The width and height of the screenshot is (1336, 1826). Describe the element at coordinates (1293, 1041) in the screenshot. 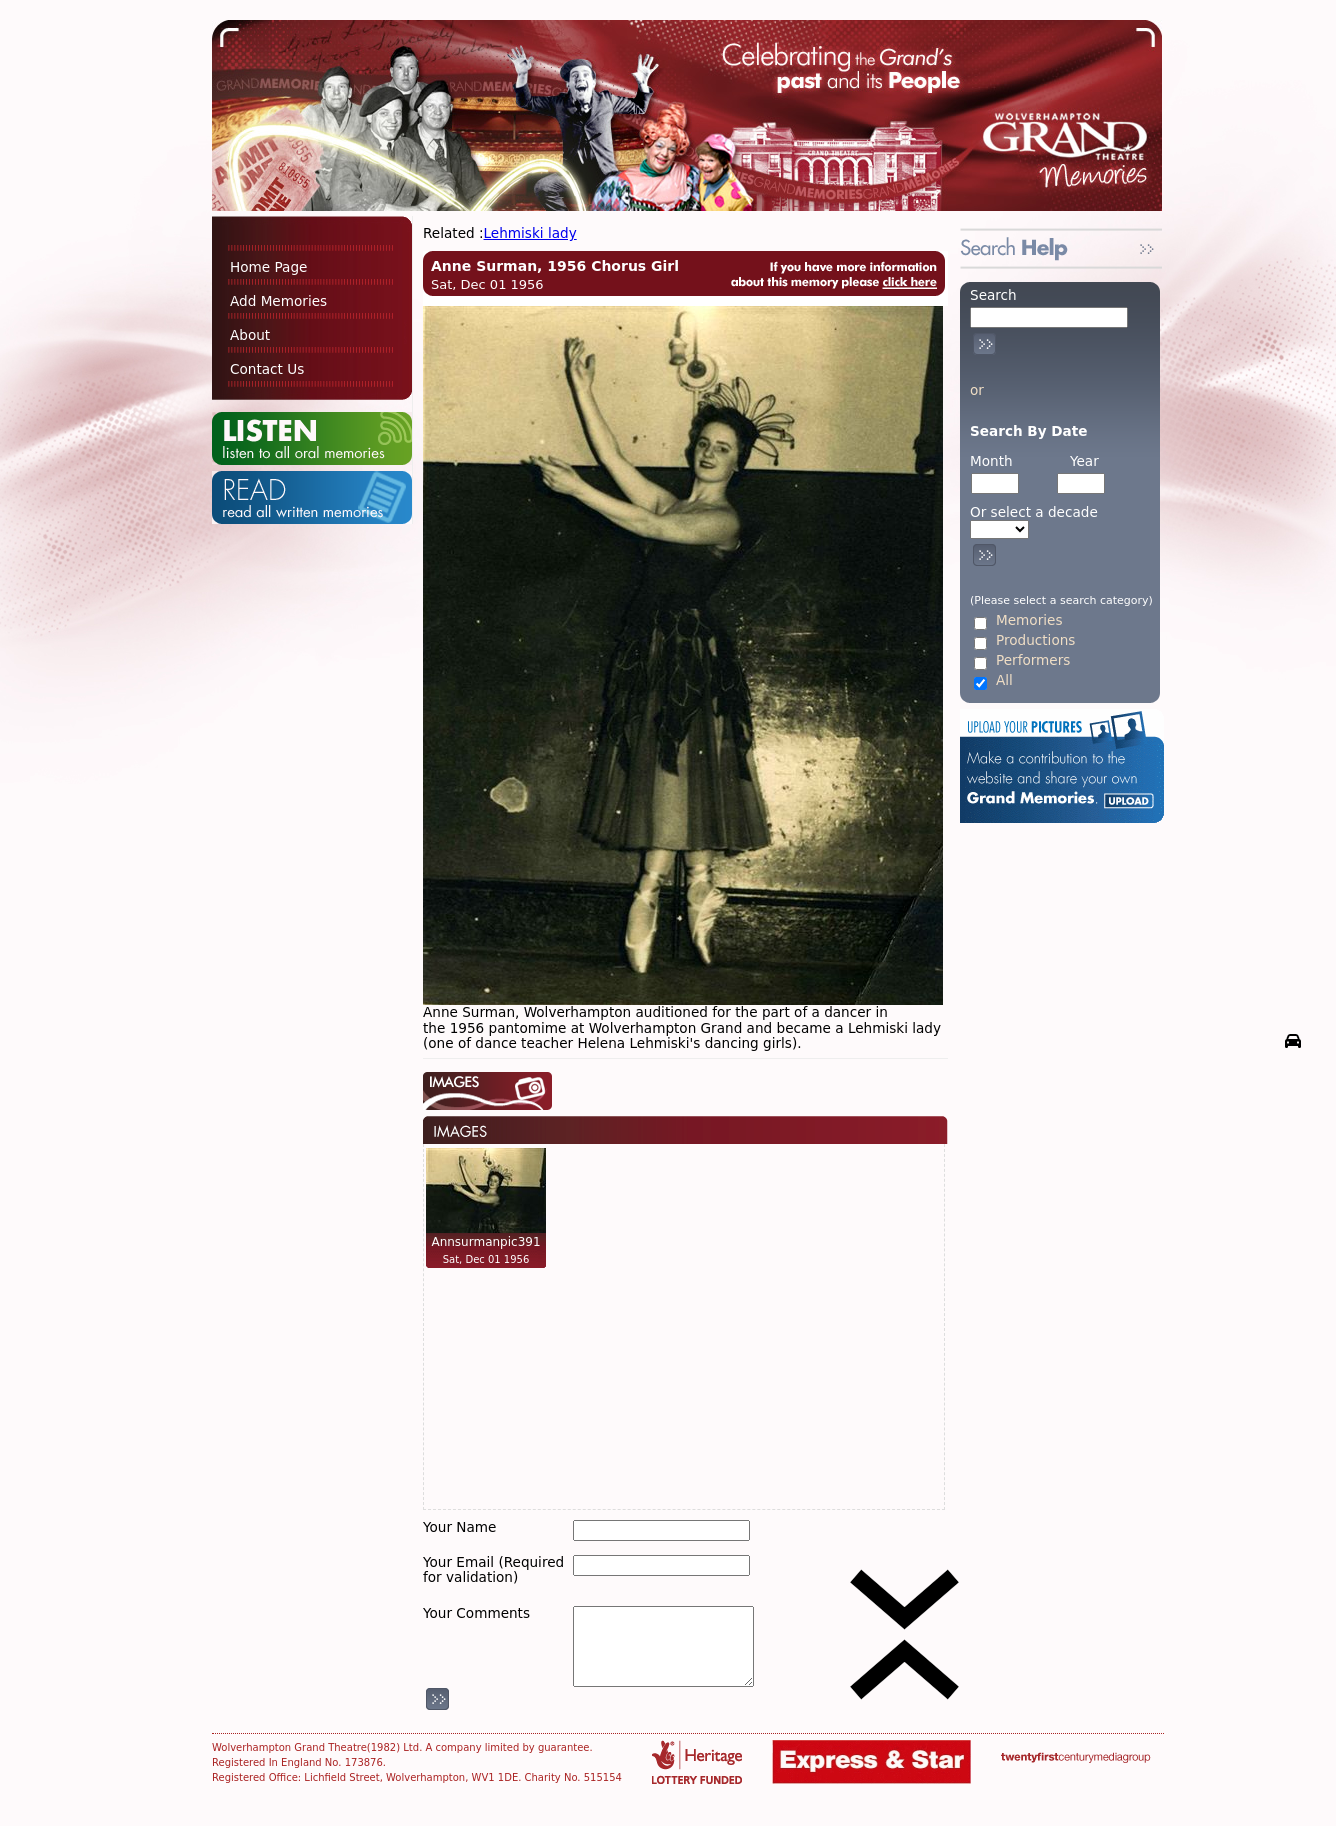

I see `select car or automobile option` at that location.